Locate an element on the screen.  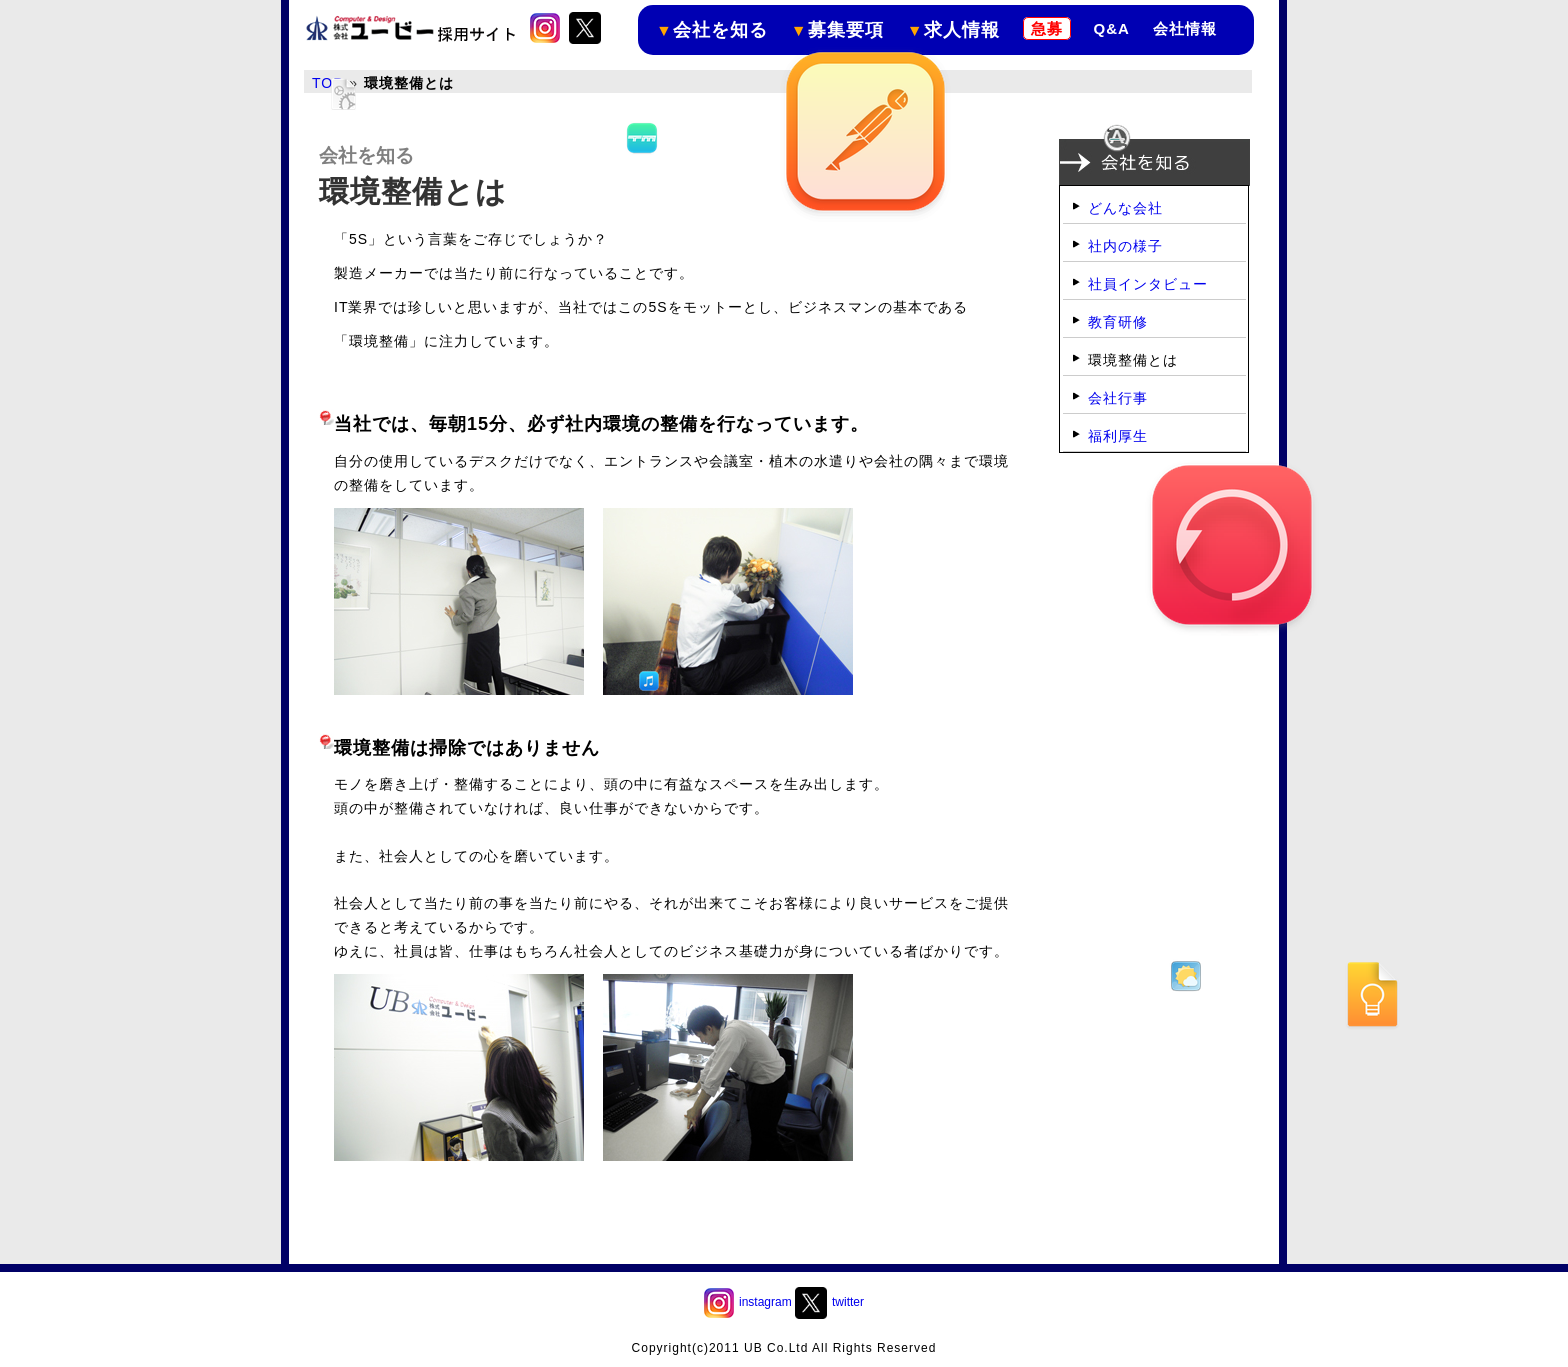
open a google keep note file is located at coordinates (1372, 995).